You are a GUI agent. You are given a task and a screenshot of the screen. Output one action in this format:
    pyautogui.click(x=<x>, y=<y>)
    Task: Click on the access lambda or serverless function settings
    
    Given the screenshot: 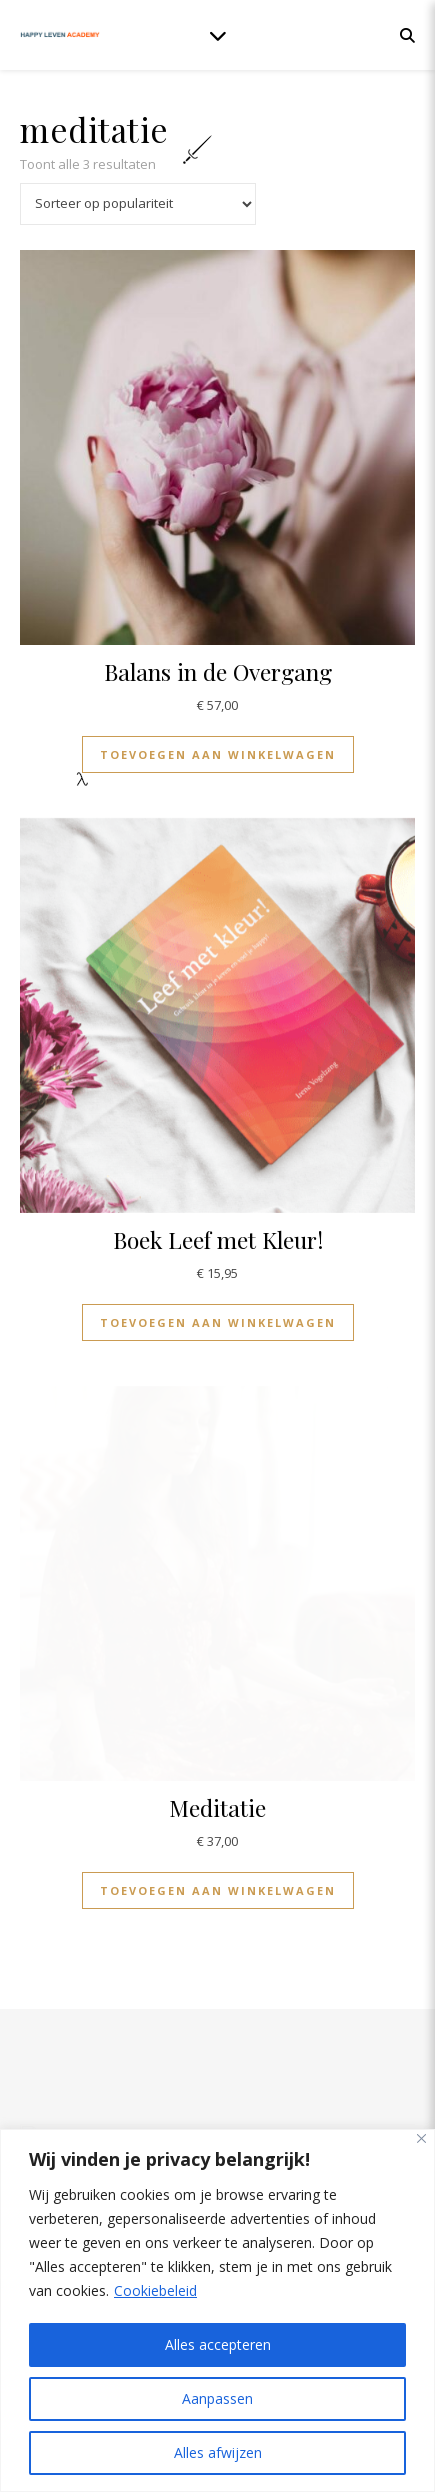 What is the action you would take?
    pyautogui.click(x=82, y=779)
    